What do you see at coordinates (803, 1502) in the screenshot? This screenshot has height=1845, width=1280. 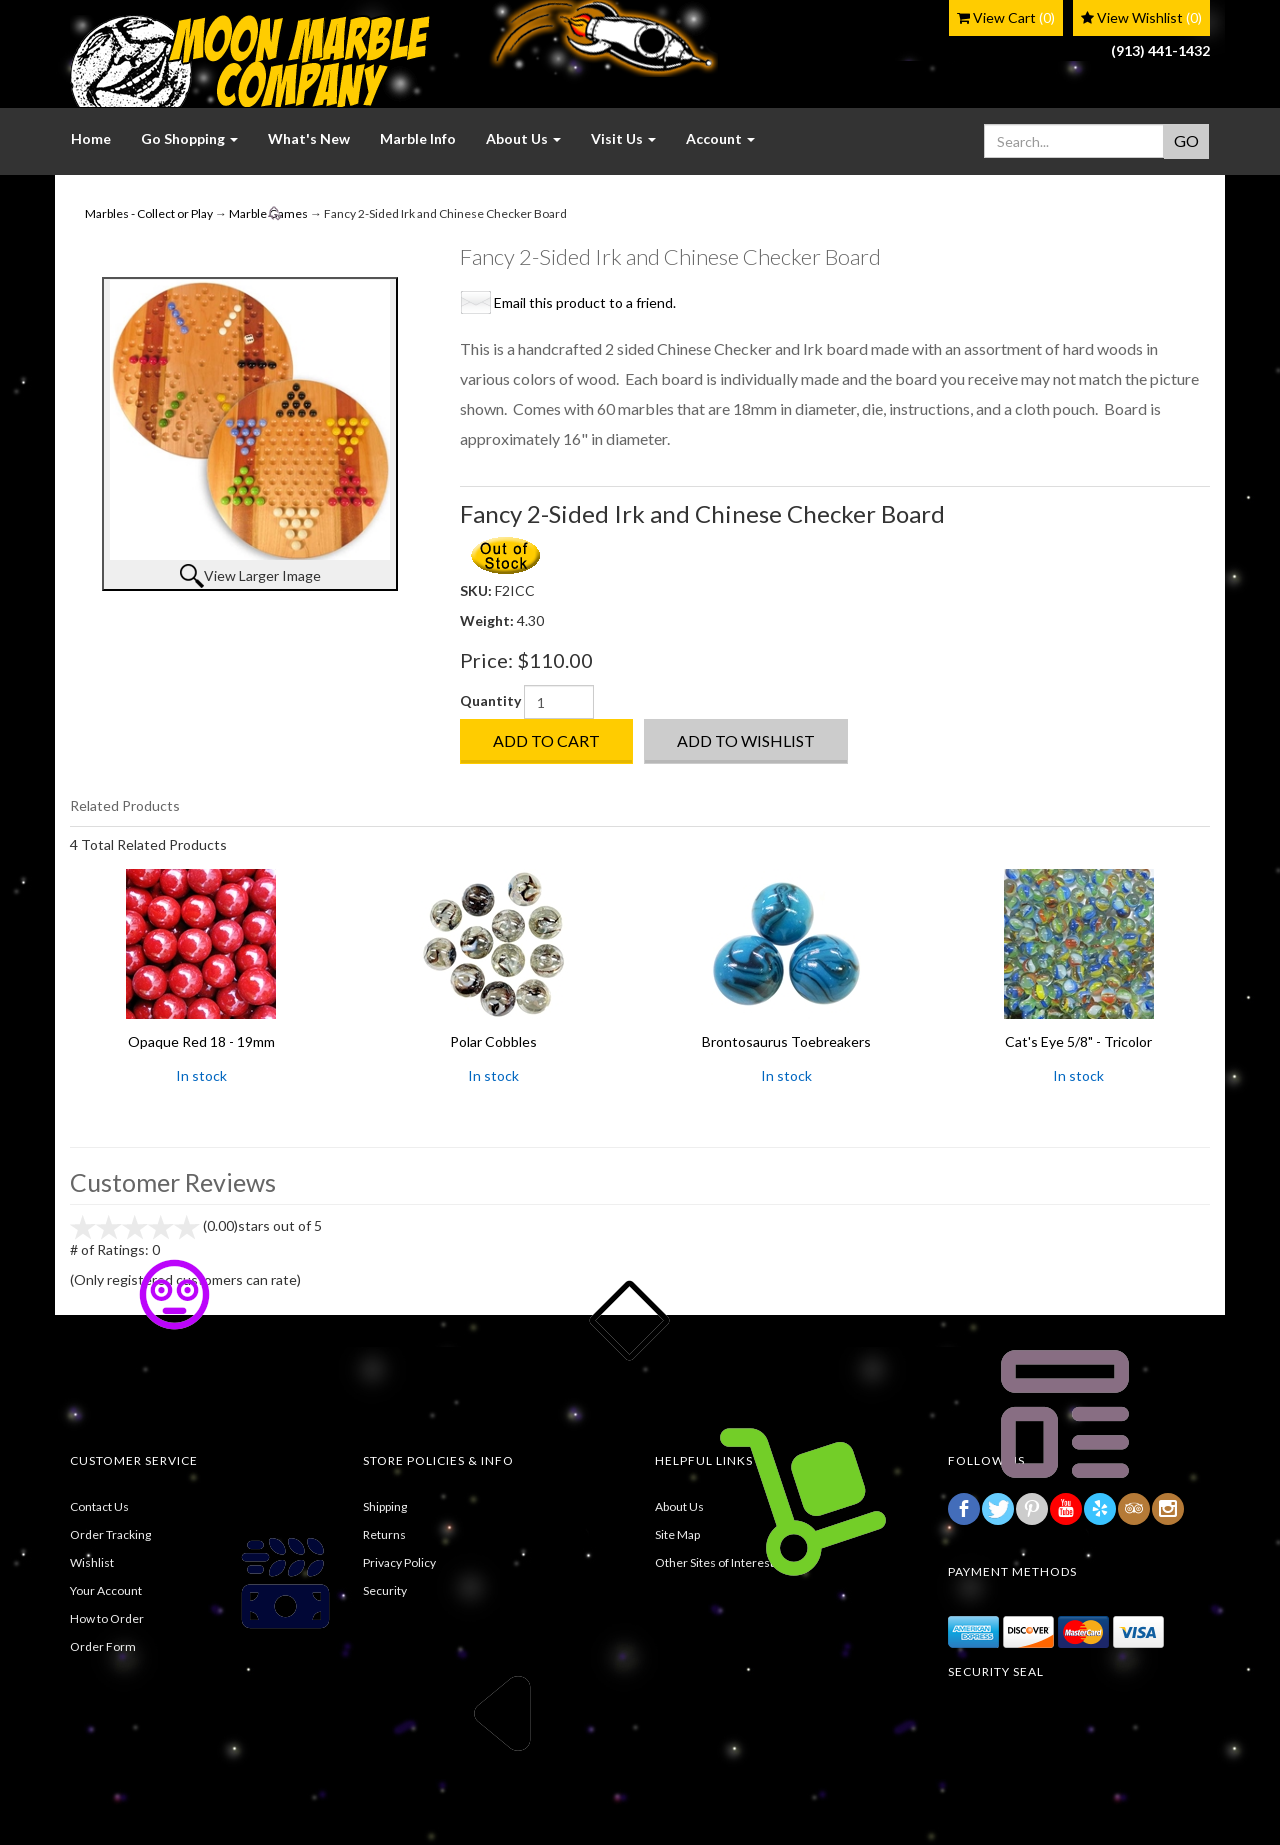 I see `shipping or delivery in progress` at bounding box center [803, 1502].